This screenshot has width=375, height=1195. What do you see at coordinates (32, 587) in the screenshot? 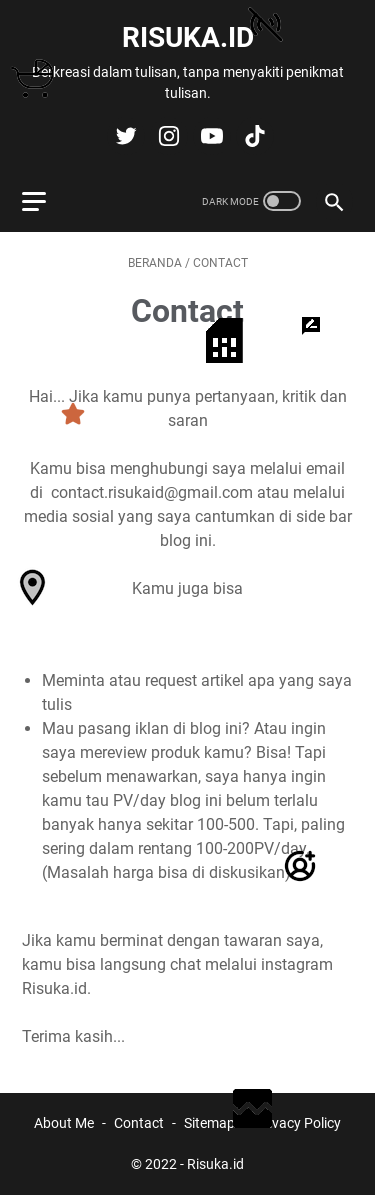
I see `view current location on map` at bounding box center [32, 587].